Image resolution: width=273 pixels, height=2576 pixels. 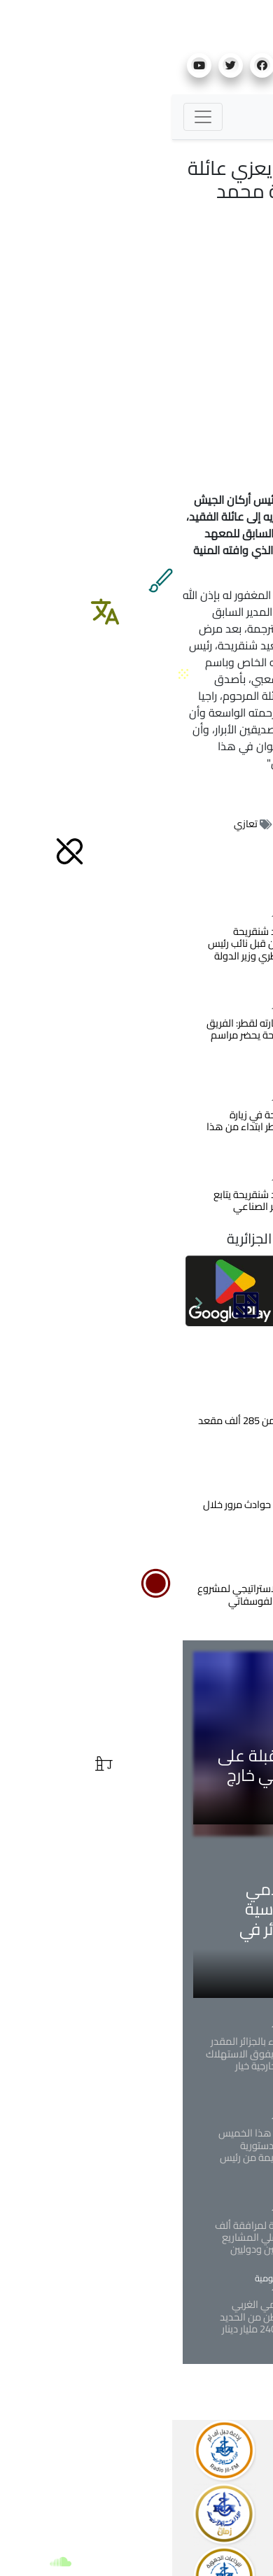 What do you see at coordinates (60, 2561) in the screenshot?
I see `open SoundCloud app` at bounding box center [60, 2561].